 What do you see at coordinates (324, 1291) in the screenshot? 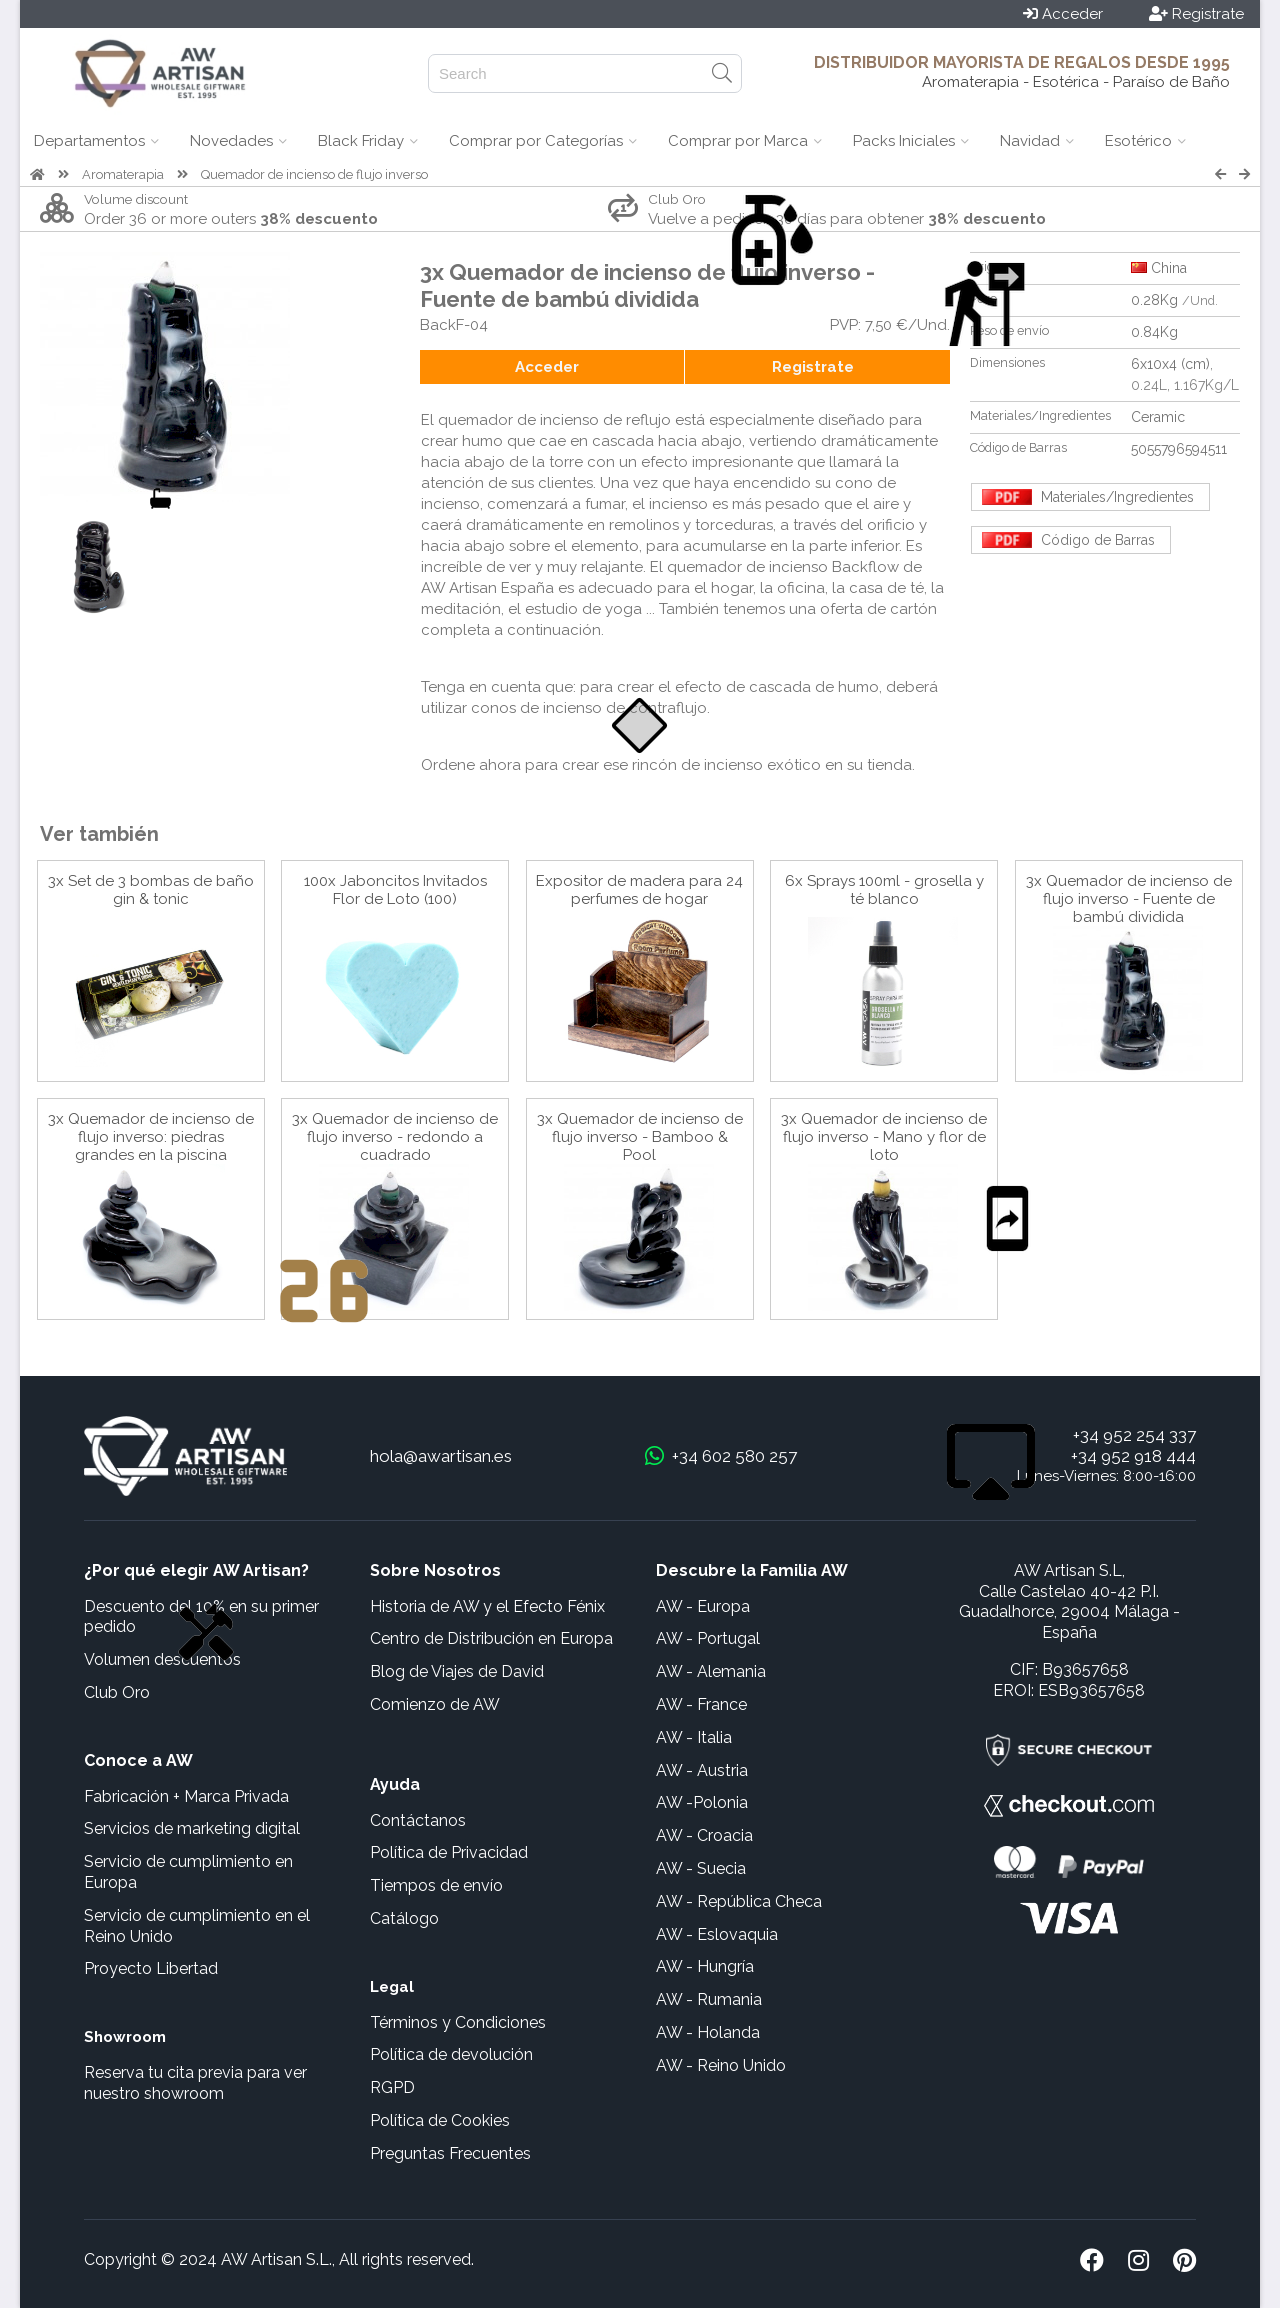
I see `indicates item number 26 in a list or sequence` at bounding box center [324, 1291].